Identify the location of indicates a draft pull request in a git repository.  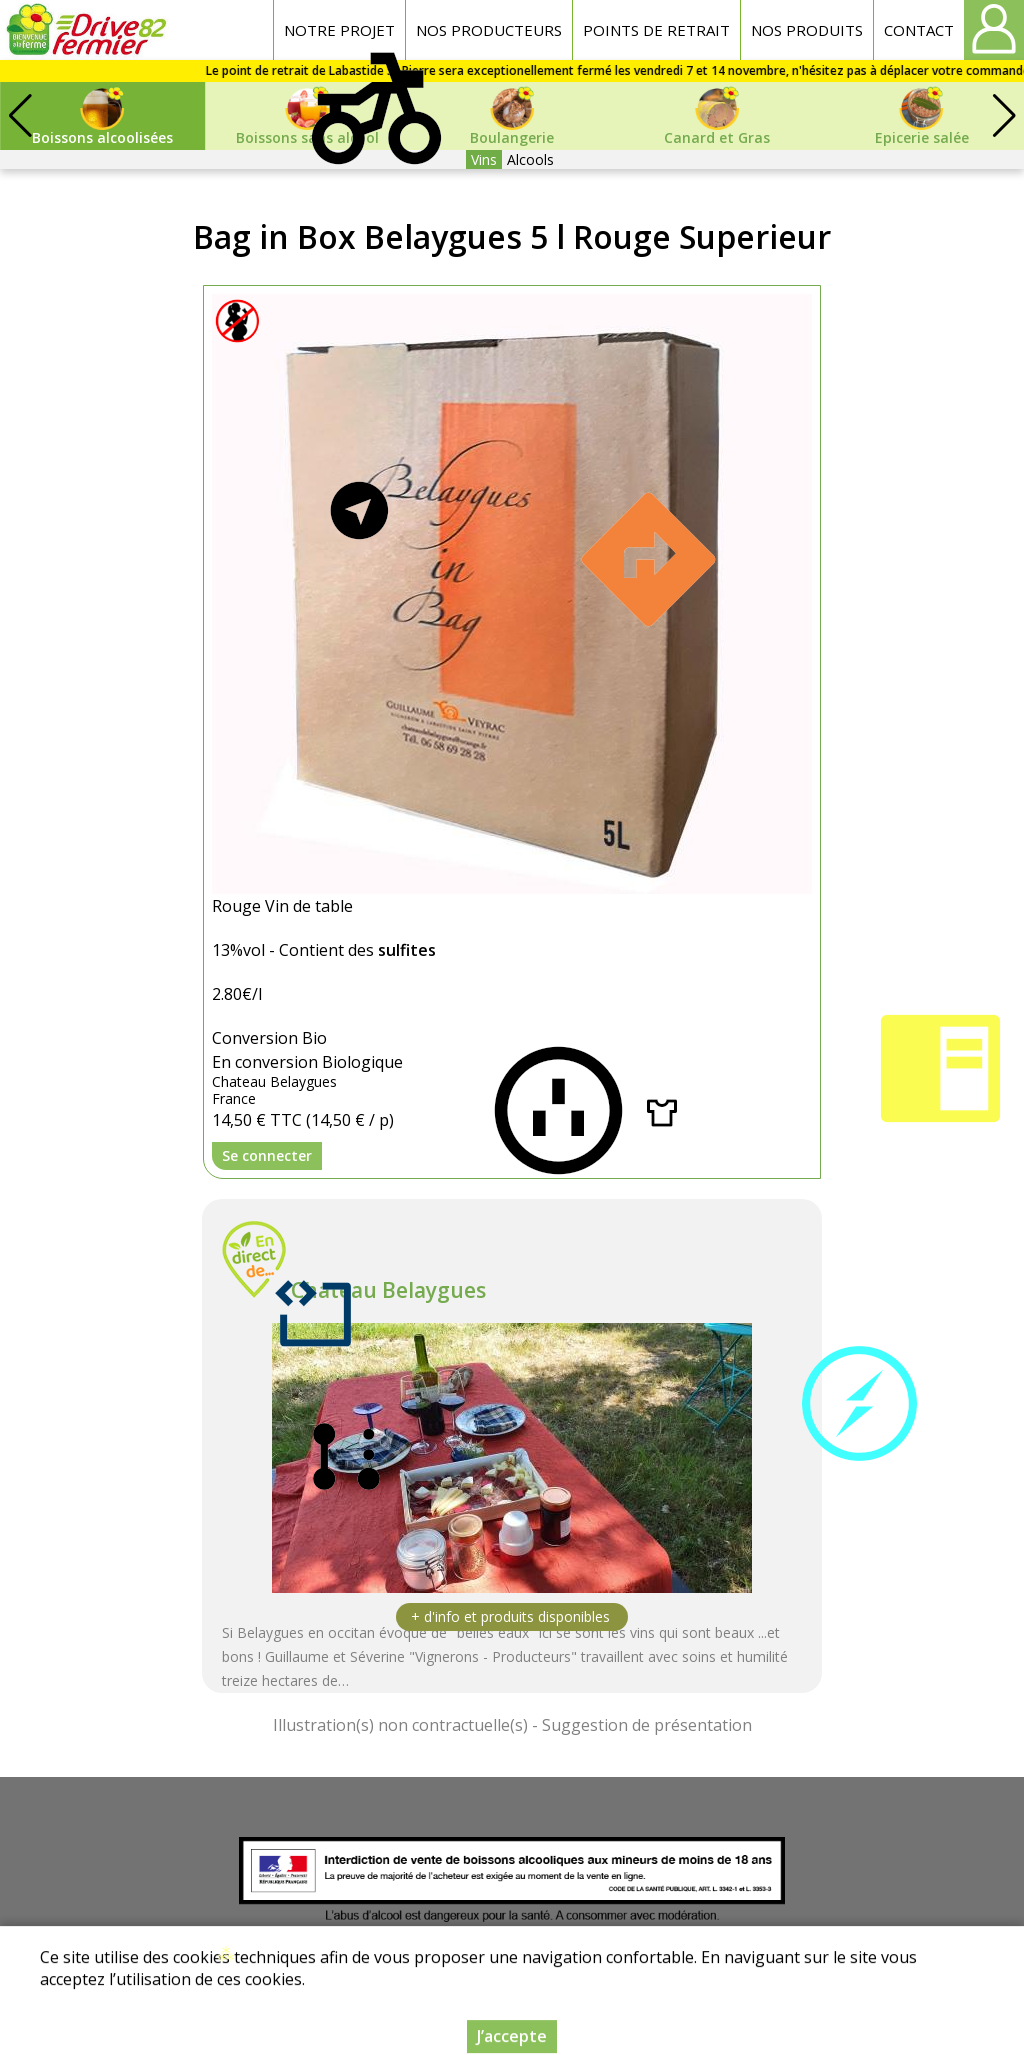
(346, 1456).